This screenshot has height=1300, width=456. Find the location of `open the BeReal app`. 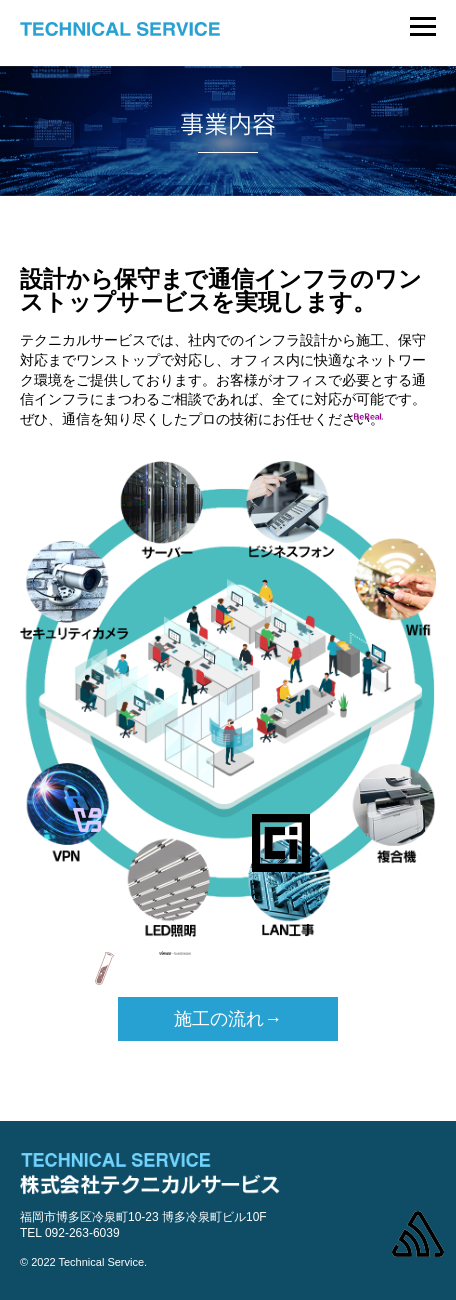

open the BeReal app is located at coordinates (368, 416).